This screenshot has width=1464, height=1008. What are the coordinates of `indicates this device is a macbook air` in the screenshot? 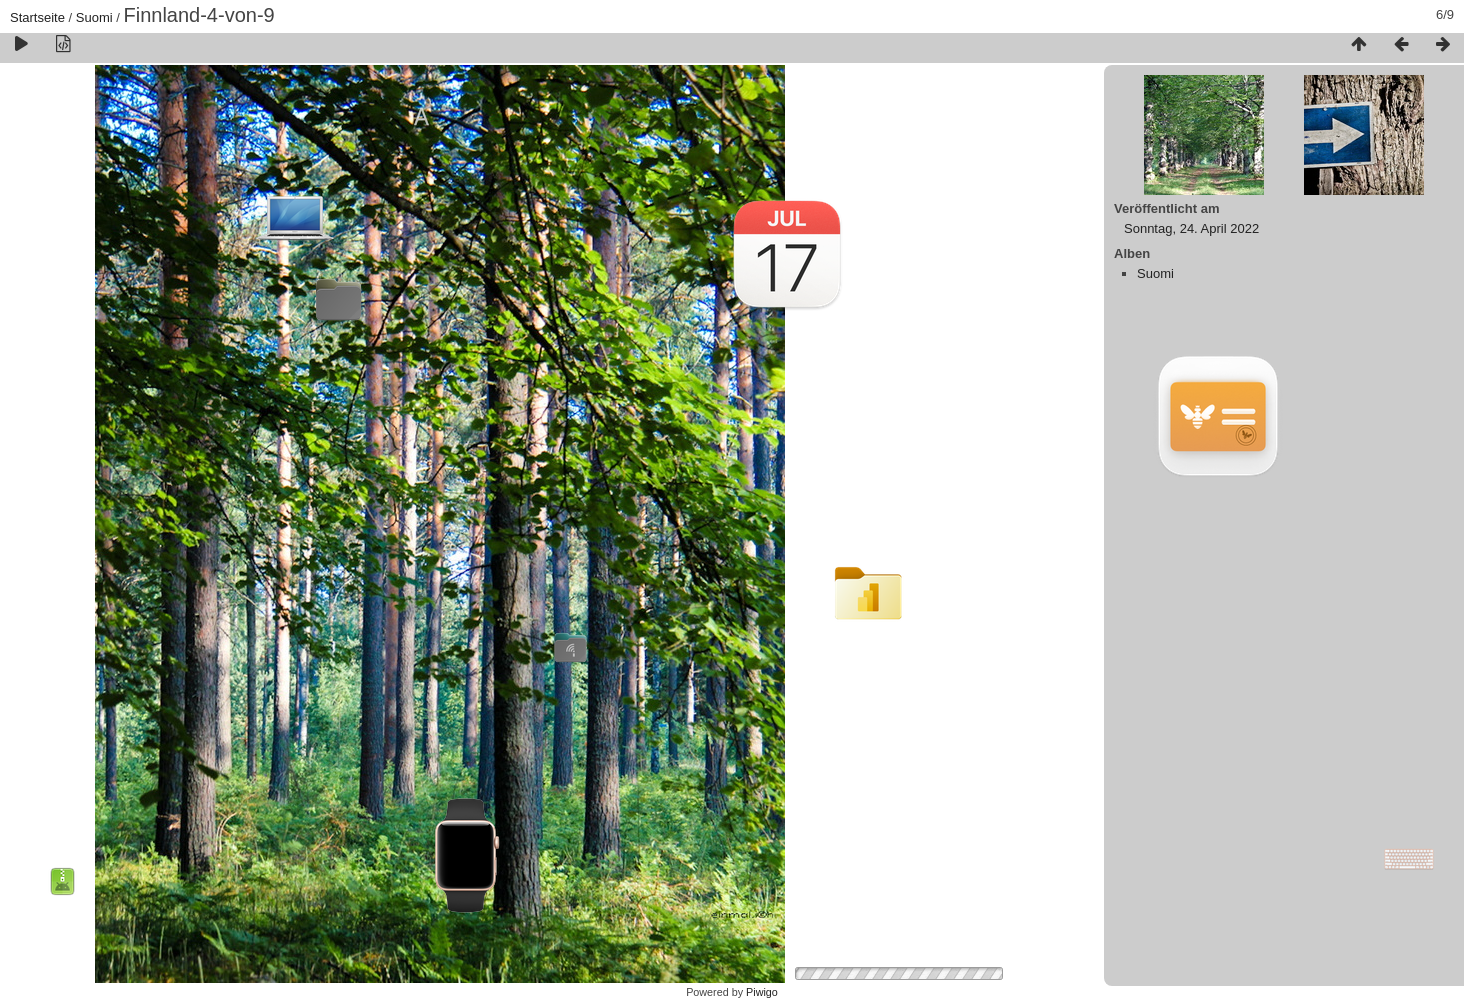 It's located at (295, 214).